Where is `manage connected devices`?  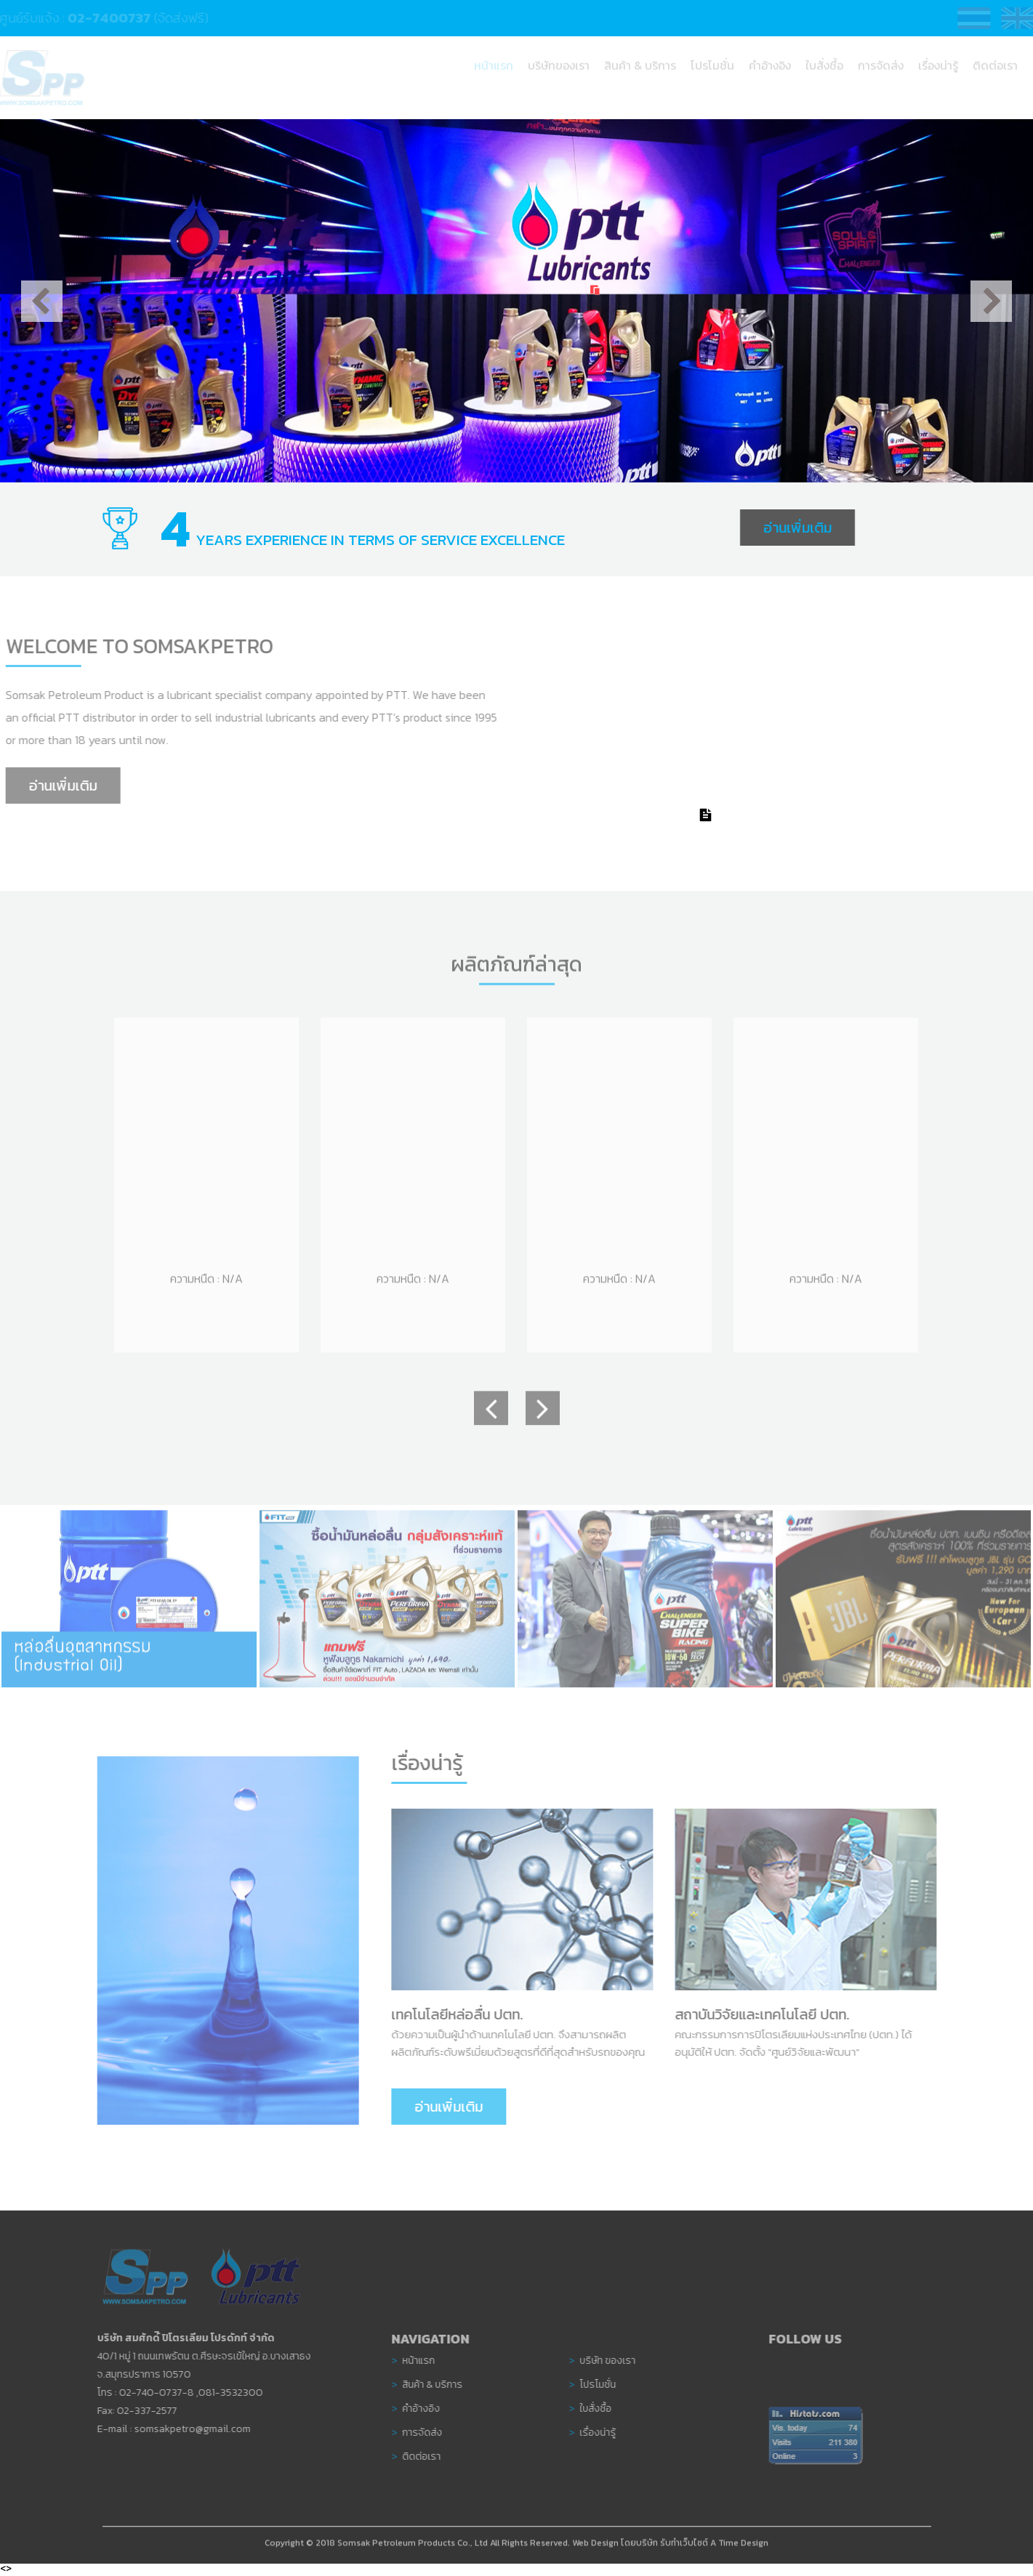 manage connected devices is located at coordinates (595, 290).